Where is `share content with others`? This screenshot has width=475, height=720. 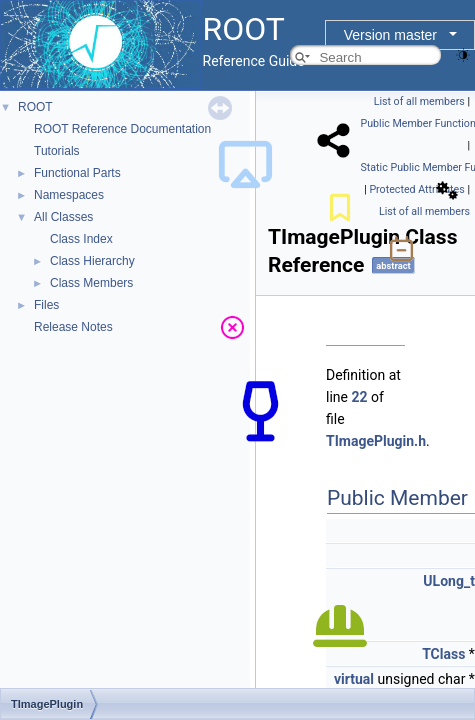
share content with others is located at coordinates (334, 140).